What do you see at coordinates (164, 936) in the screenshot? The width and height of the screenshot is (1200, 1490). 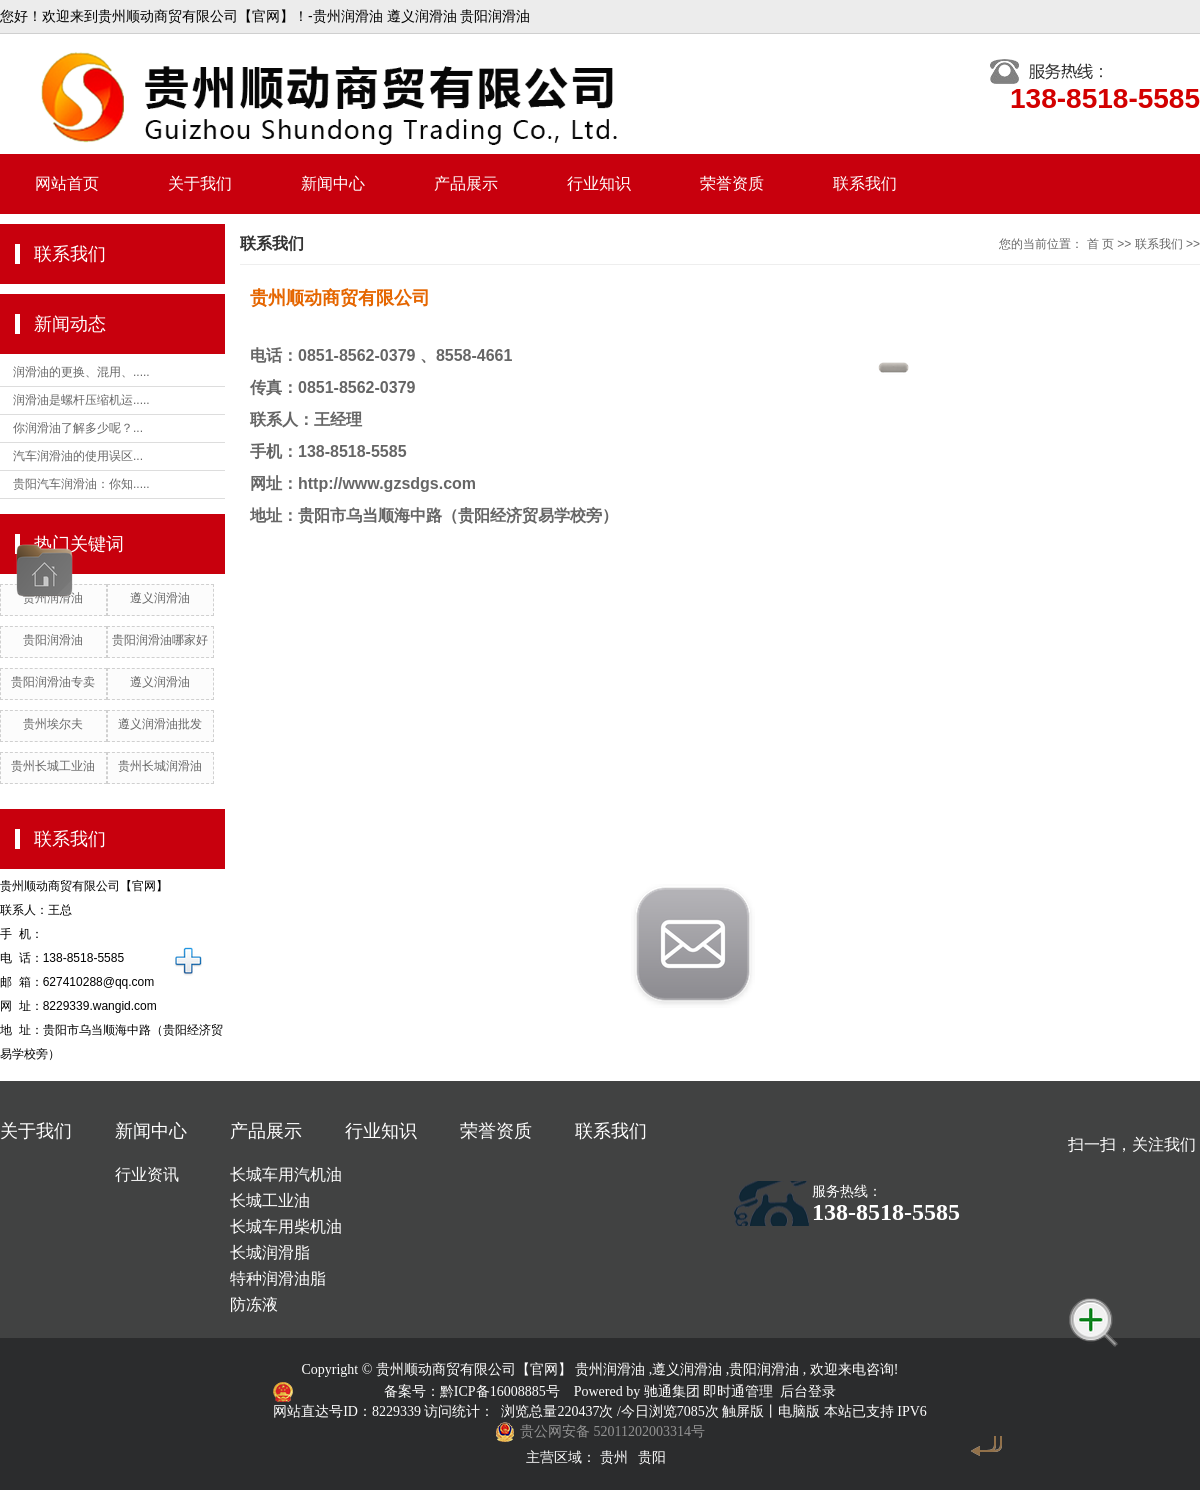 I see `create a new folder` at bounding box center [164, 936].